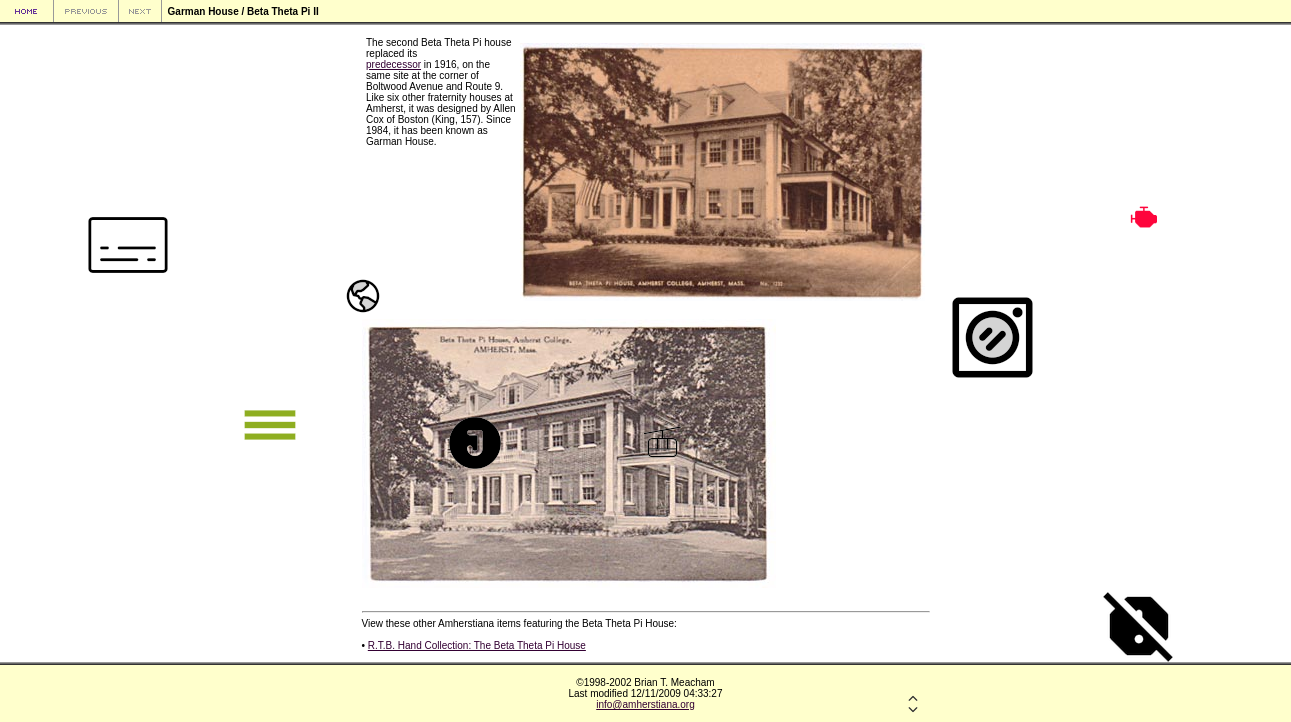  Describe the element at coordinates (128, 245) in the screenshot. I see `enable subtitles or closed captions` at that location.